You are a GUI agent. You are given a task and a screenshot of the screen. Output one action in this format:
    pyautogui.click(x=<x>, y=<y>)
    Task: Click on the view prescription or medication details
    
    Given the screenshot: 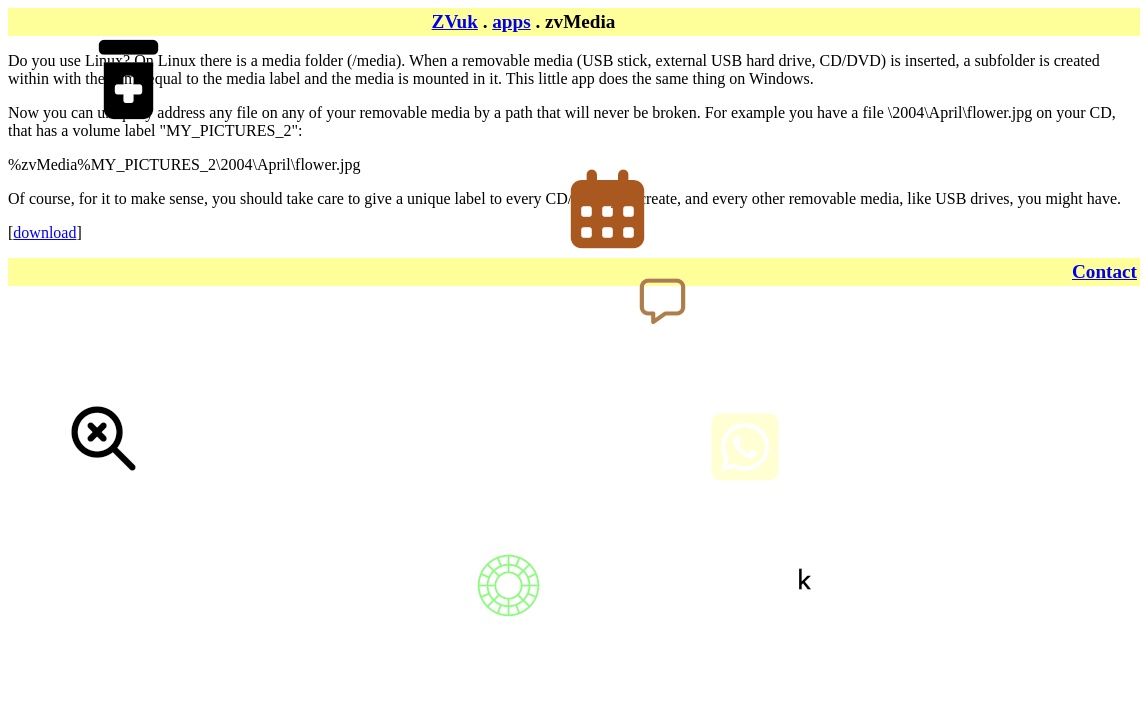 What is the action you would take?
    pyautogui.click(x=128, y=79)
    